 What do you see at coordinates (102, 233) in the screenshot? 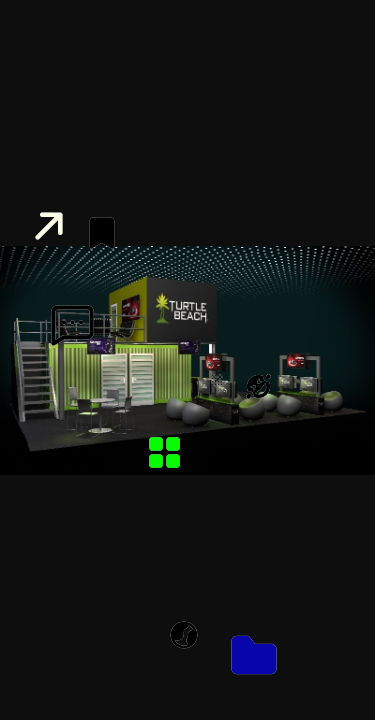
I see `save this item for later` at bounding box center [102, 233].